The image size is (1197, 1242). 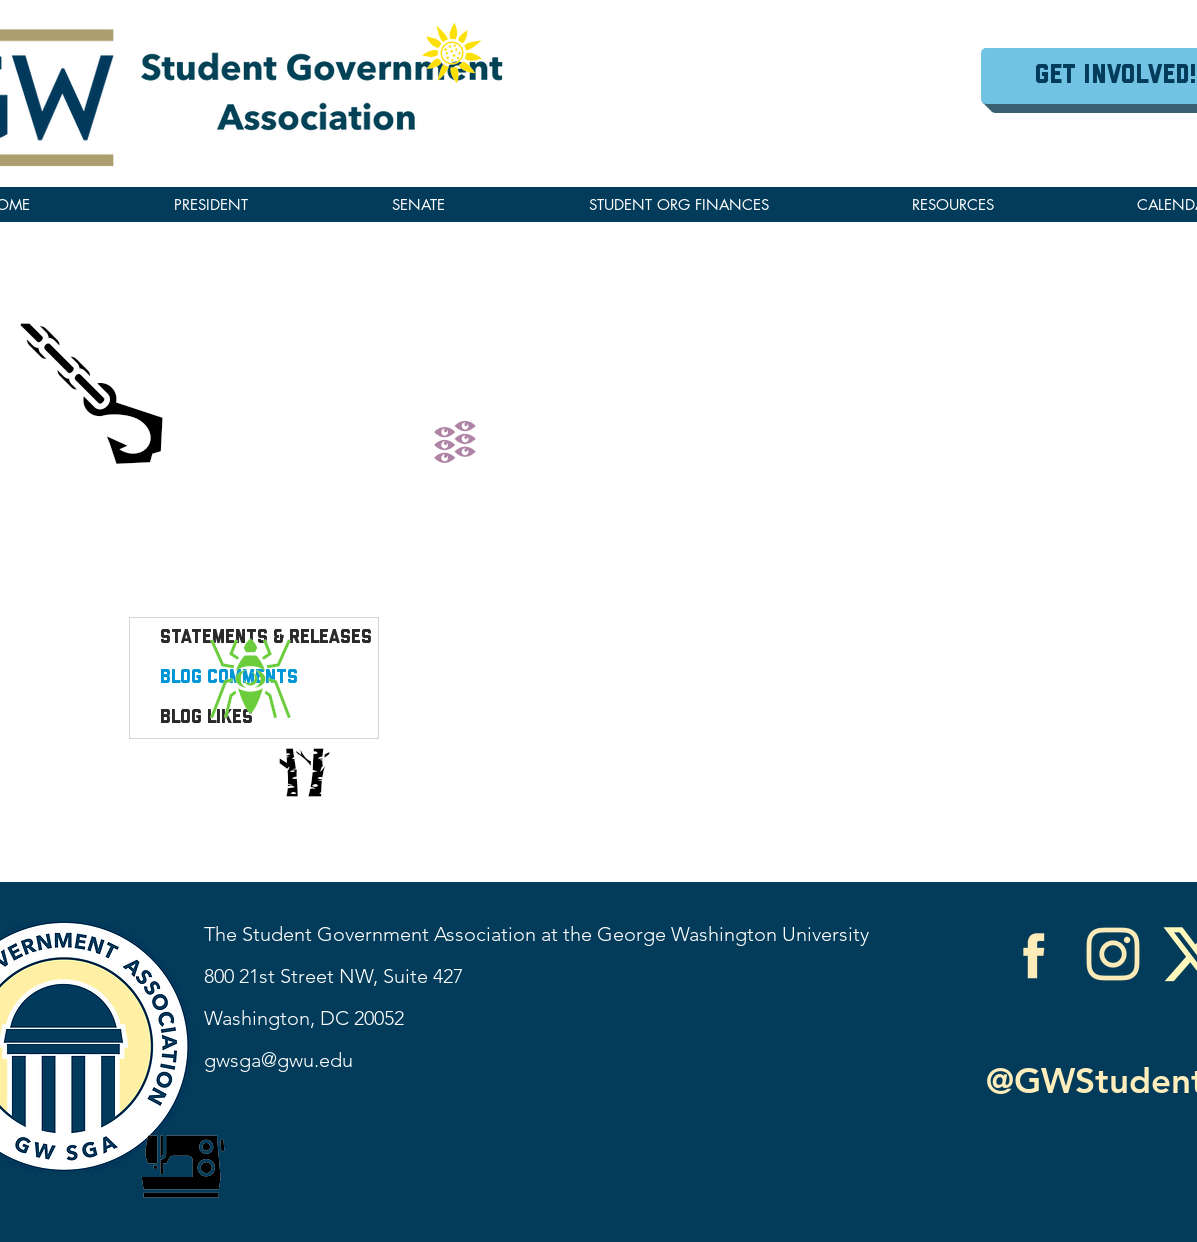 I want to click on equip meat hook weapon or tool, so click(x=92, y=395).